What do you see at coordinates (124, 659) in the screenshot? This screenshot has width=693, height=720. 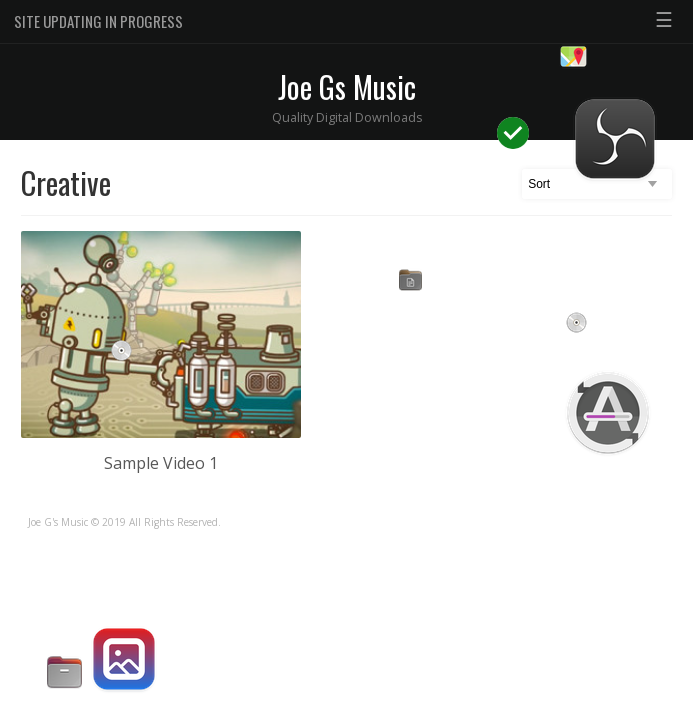 I see `open fotema photo gallery app` at bounding box center [124, 659].